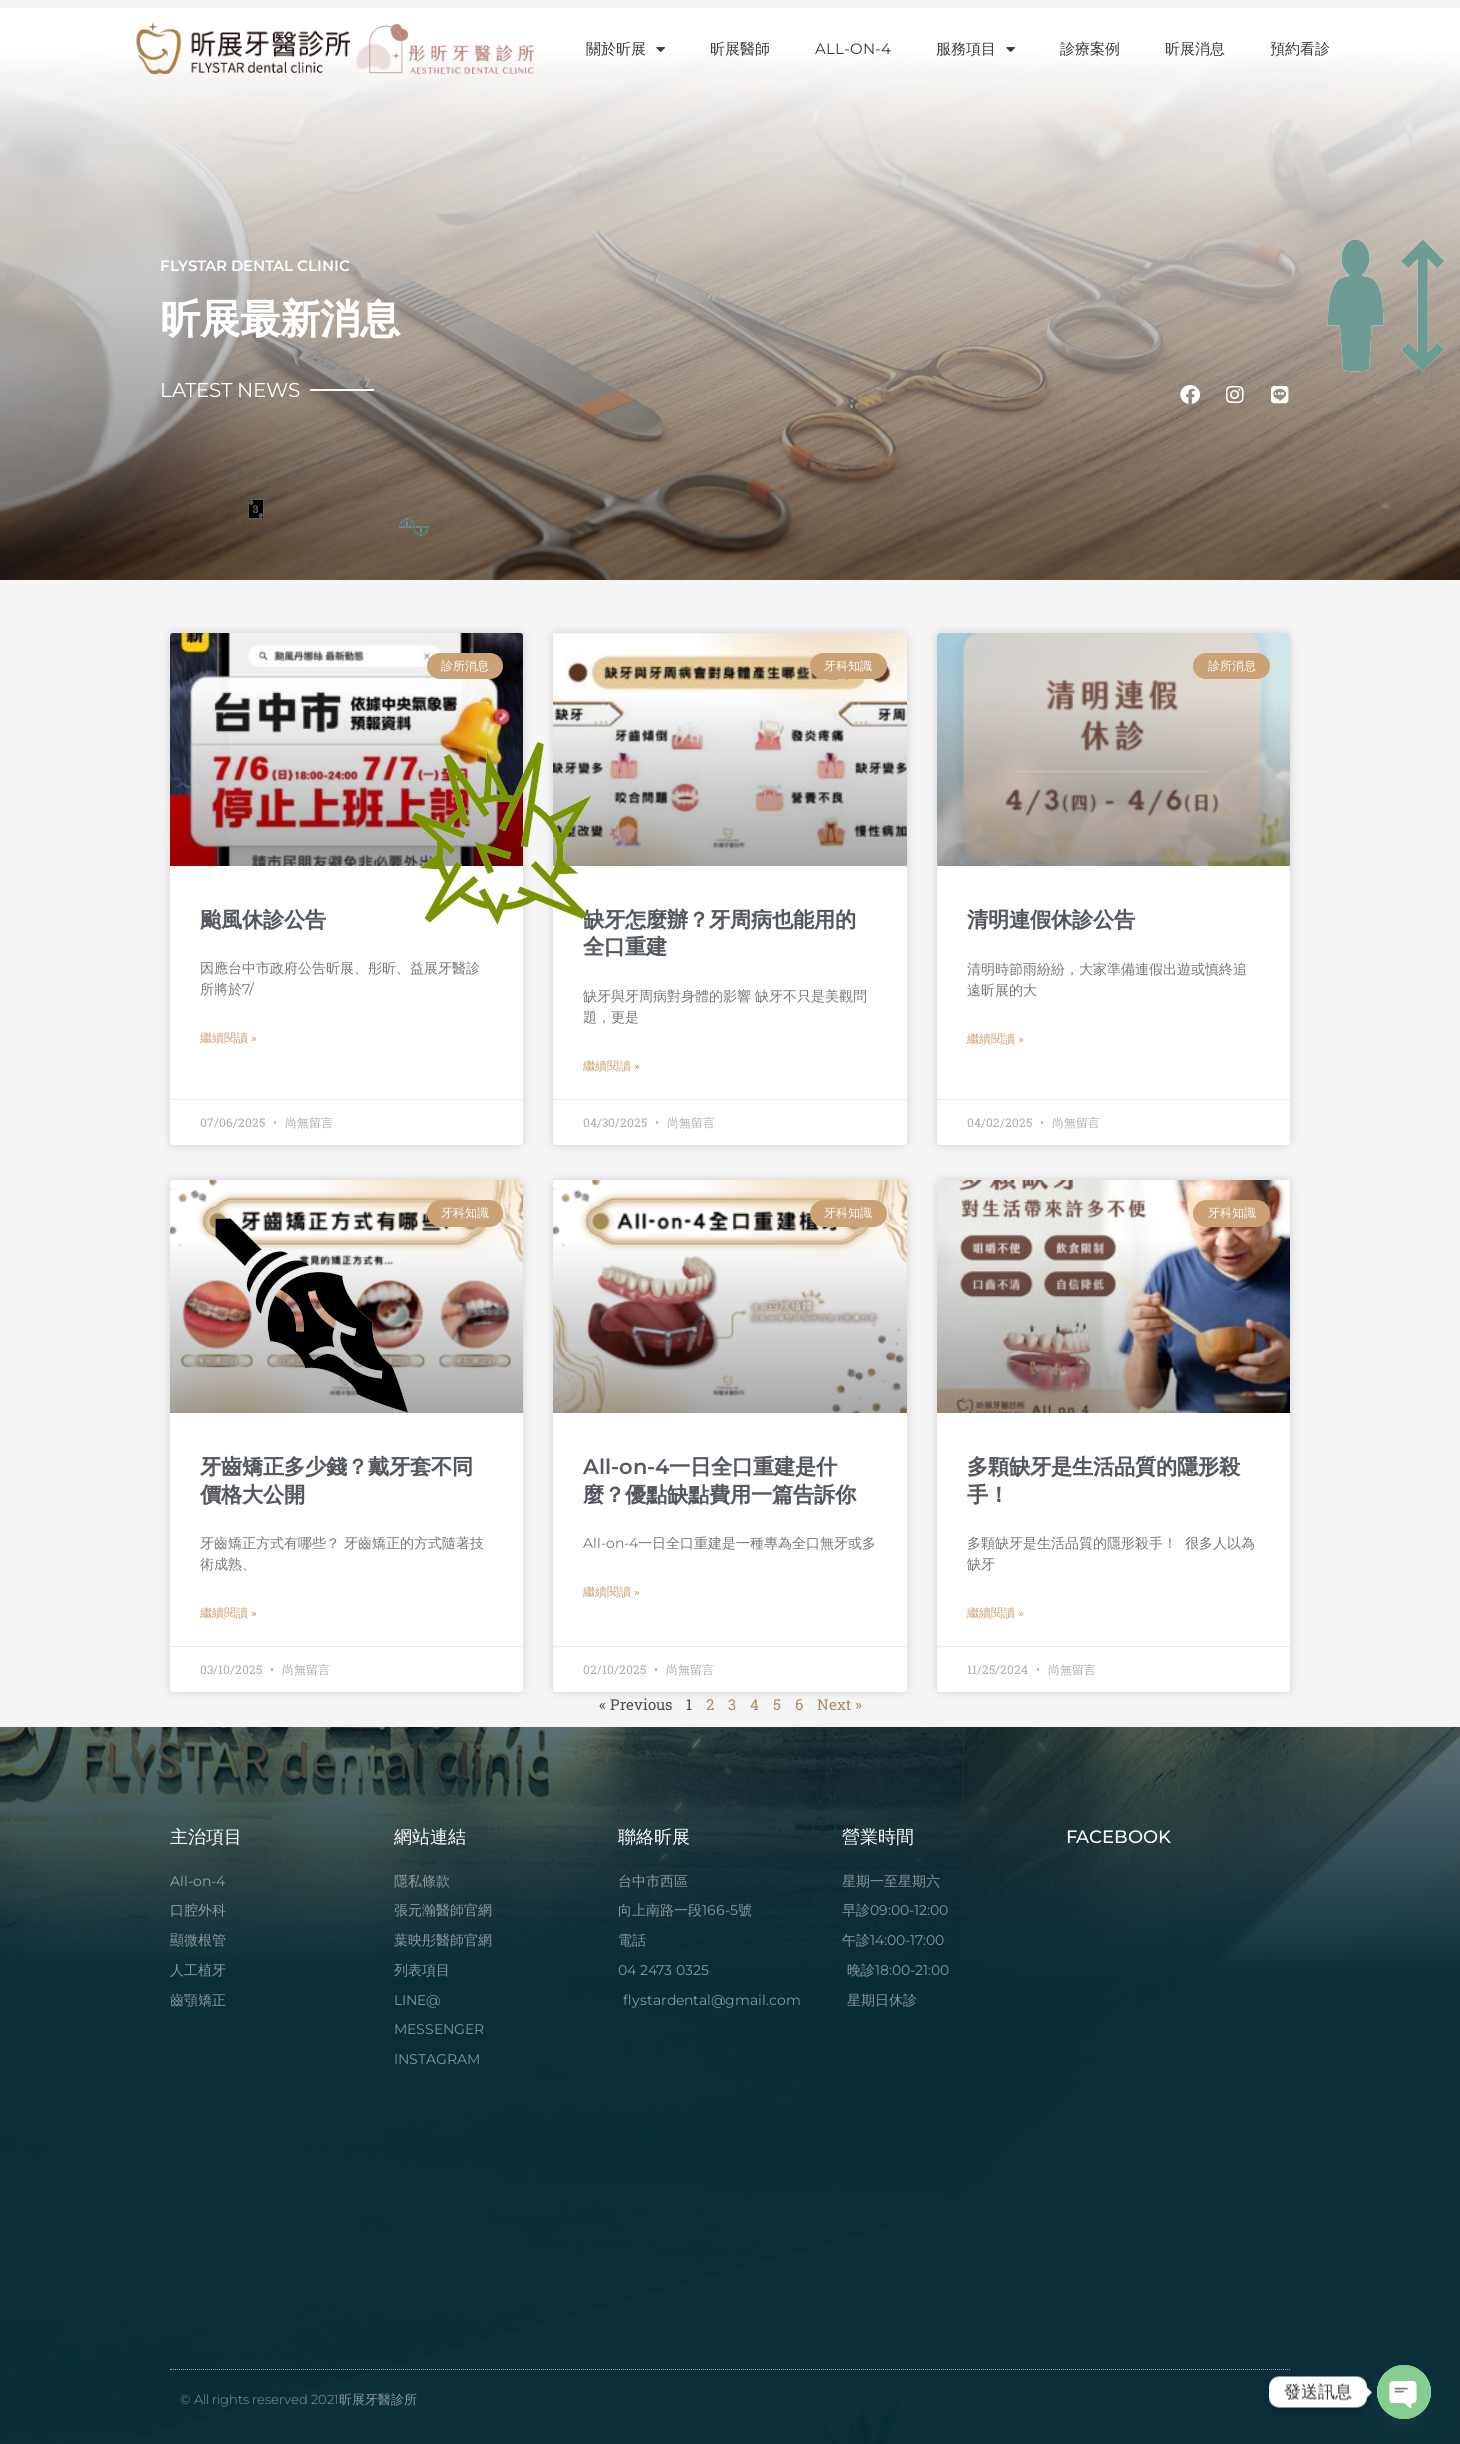  What do you see at coordinates (414, 527) in the screenshot?
I see `view diagram or flowchart` at bounding box center [414, 527].